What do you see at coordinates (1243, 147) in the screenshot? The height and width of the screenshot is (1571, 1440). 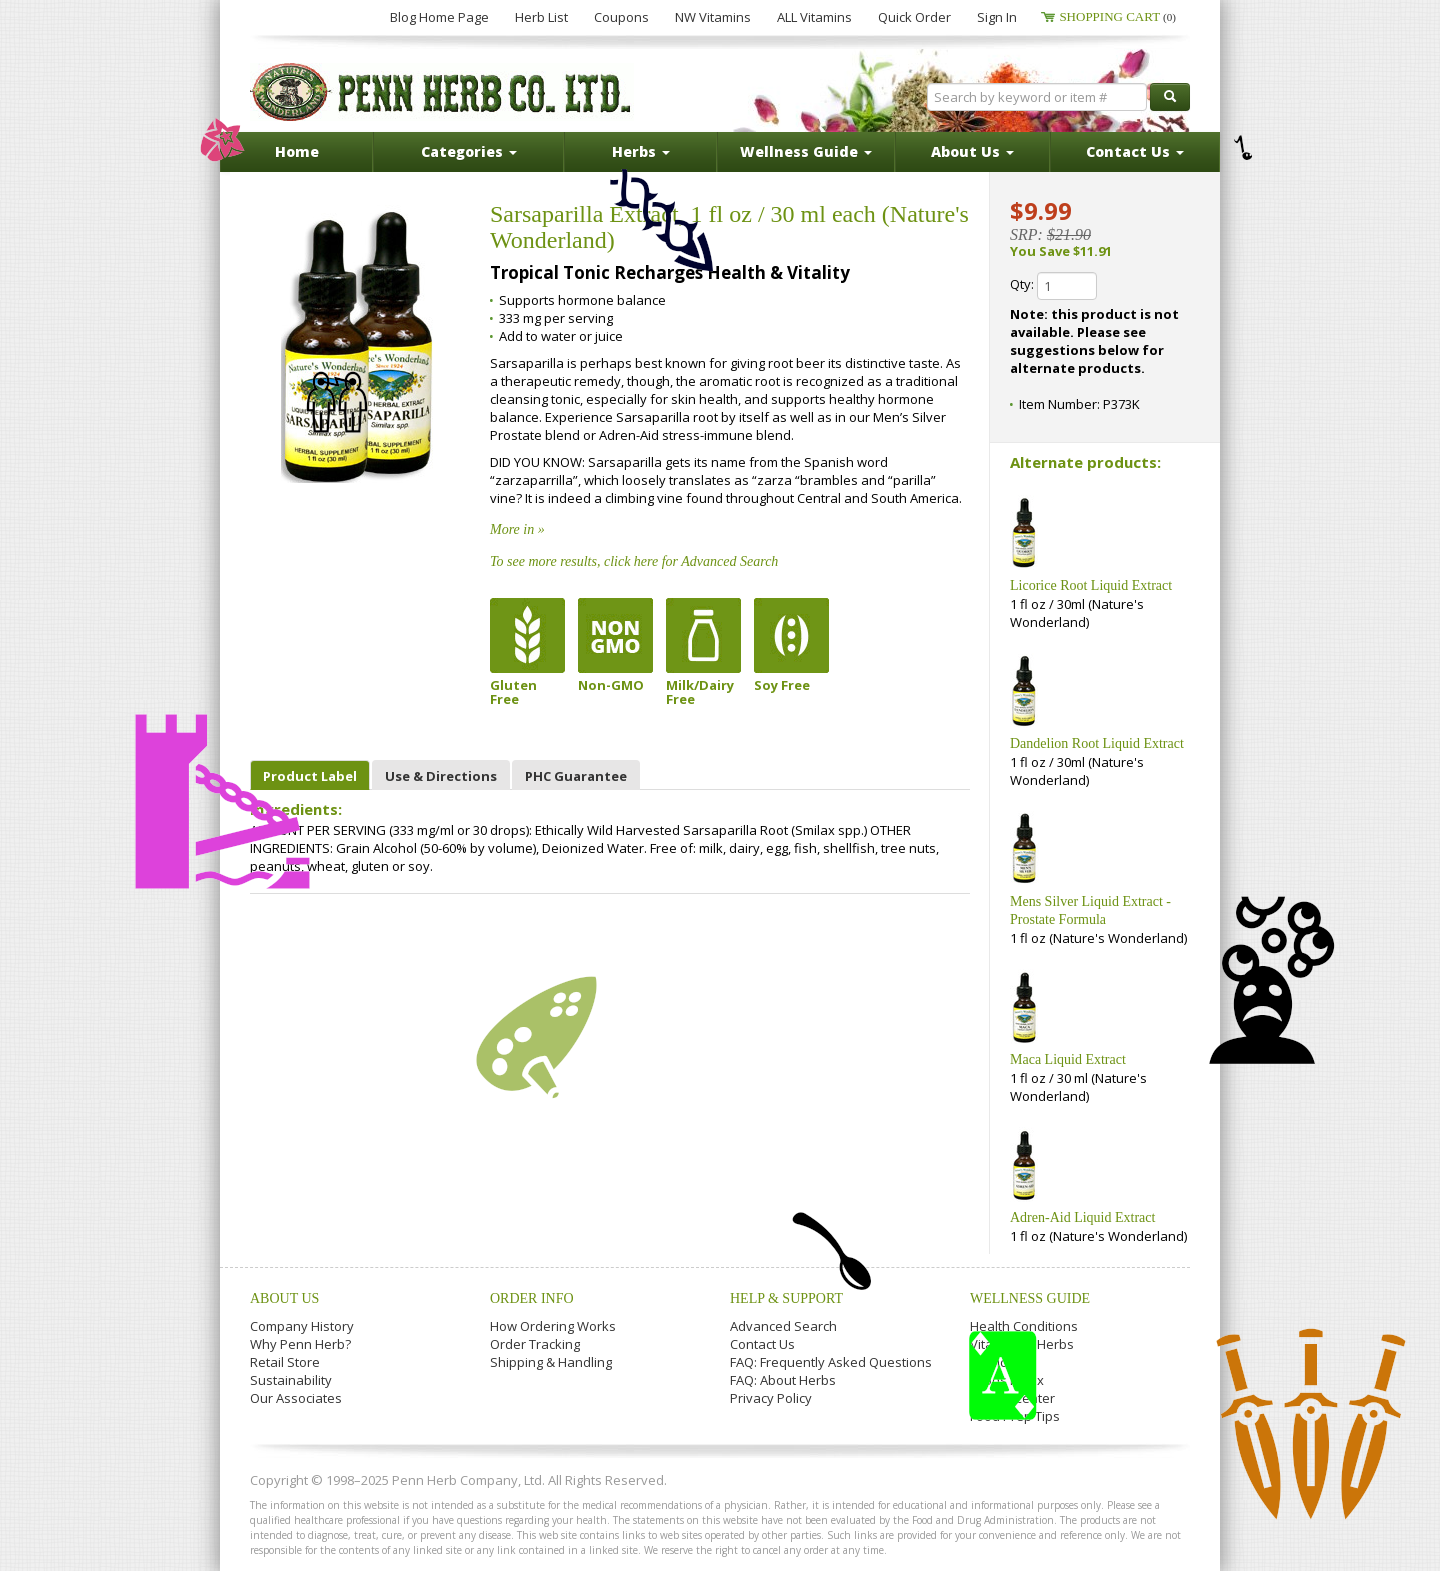 I see `access otamatone or novelty instrument sounds` at bounding box center [1243, 147].